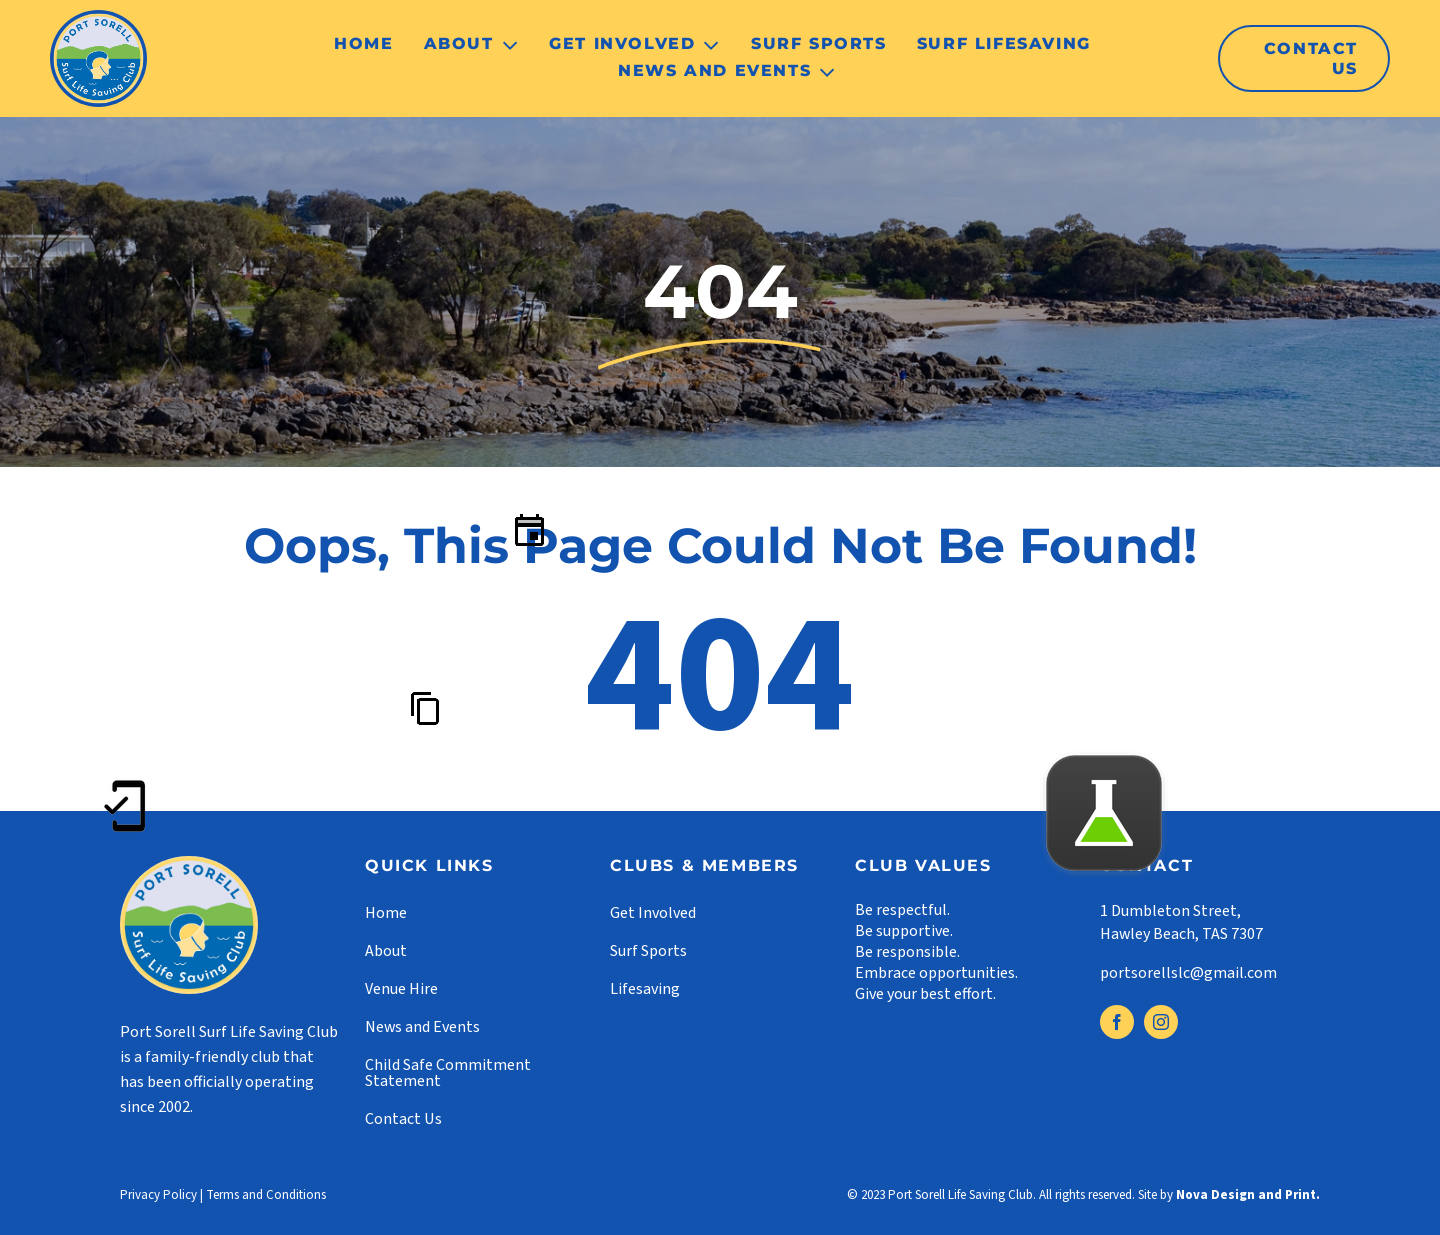  Describe the element at coordinates (425, 708) in the screenshot. I see `copy to clipboard` at that location.